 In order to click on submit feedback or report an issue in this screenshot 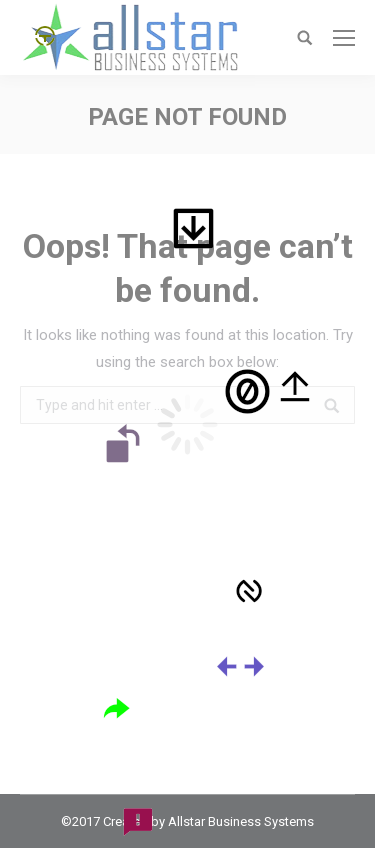, I will do `click(138, 821)`.